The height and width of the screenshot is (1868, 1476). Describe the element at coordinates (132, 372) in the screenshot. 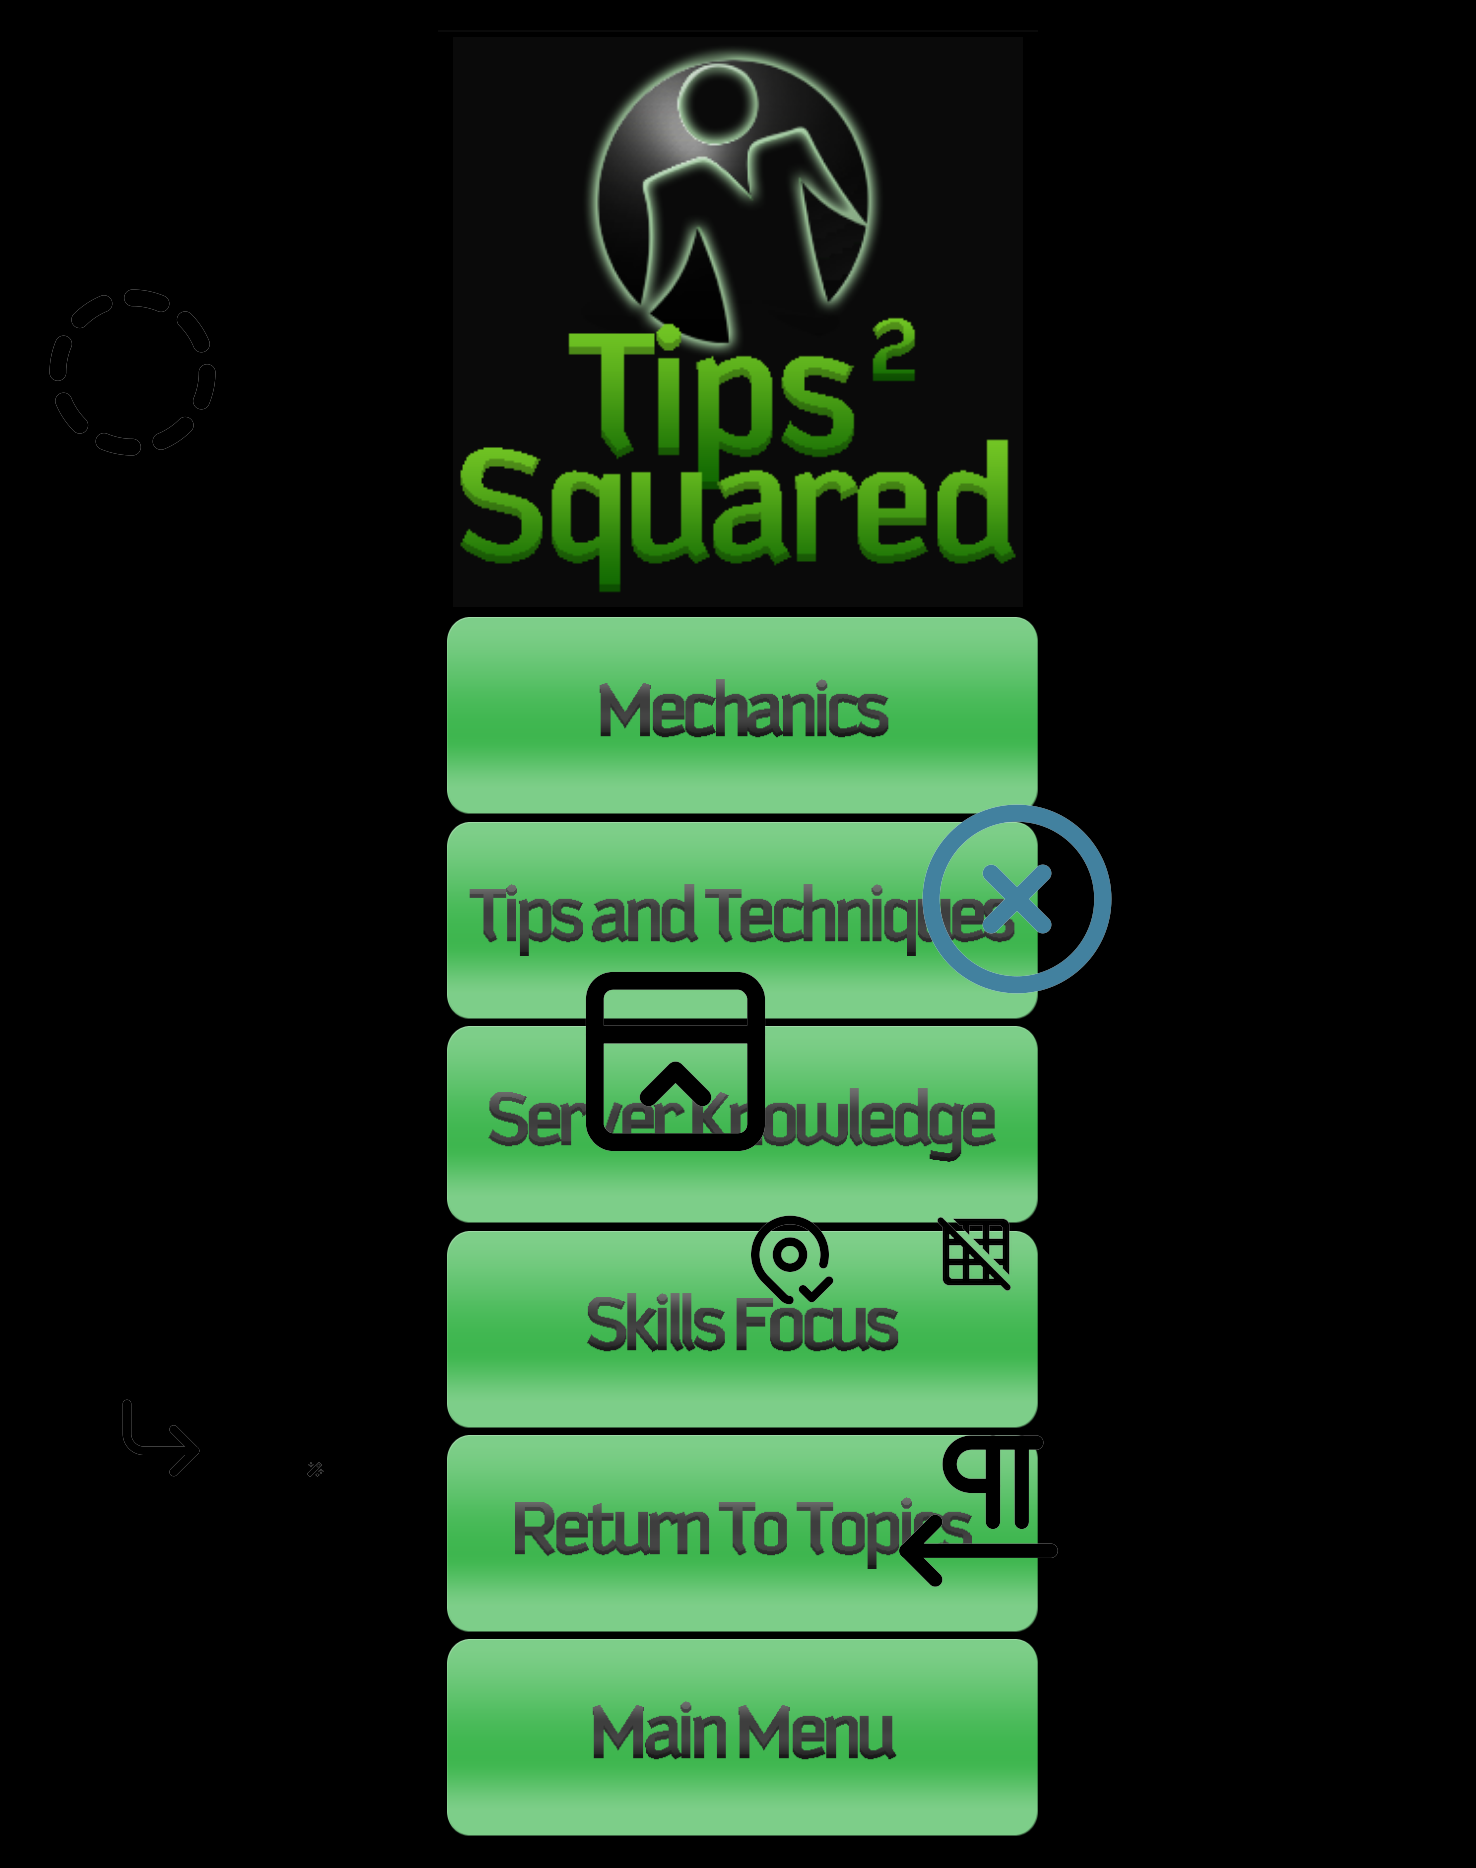

I see `indicates loading or processing in progress` at that location.